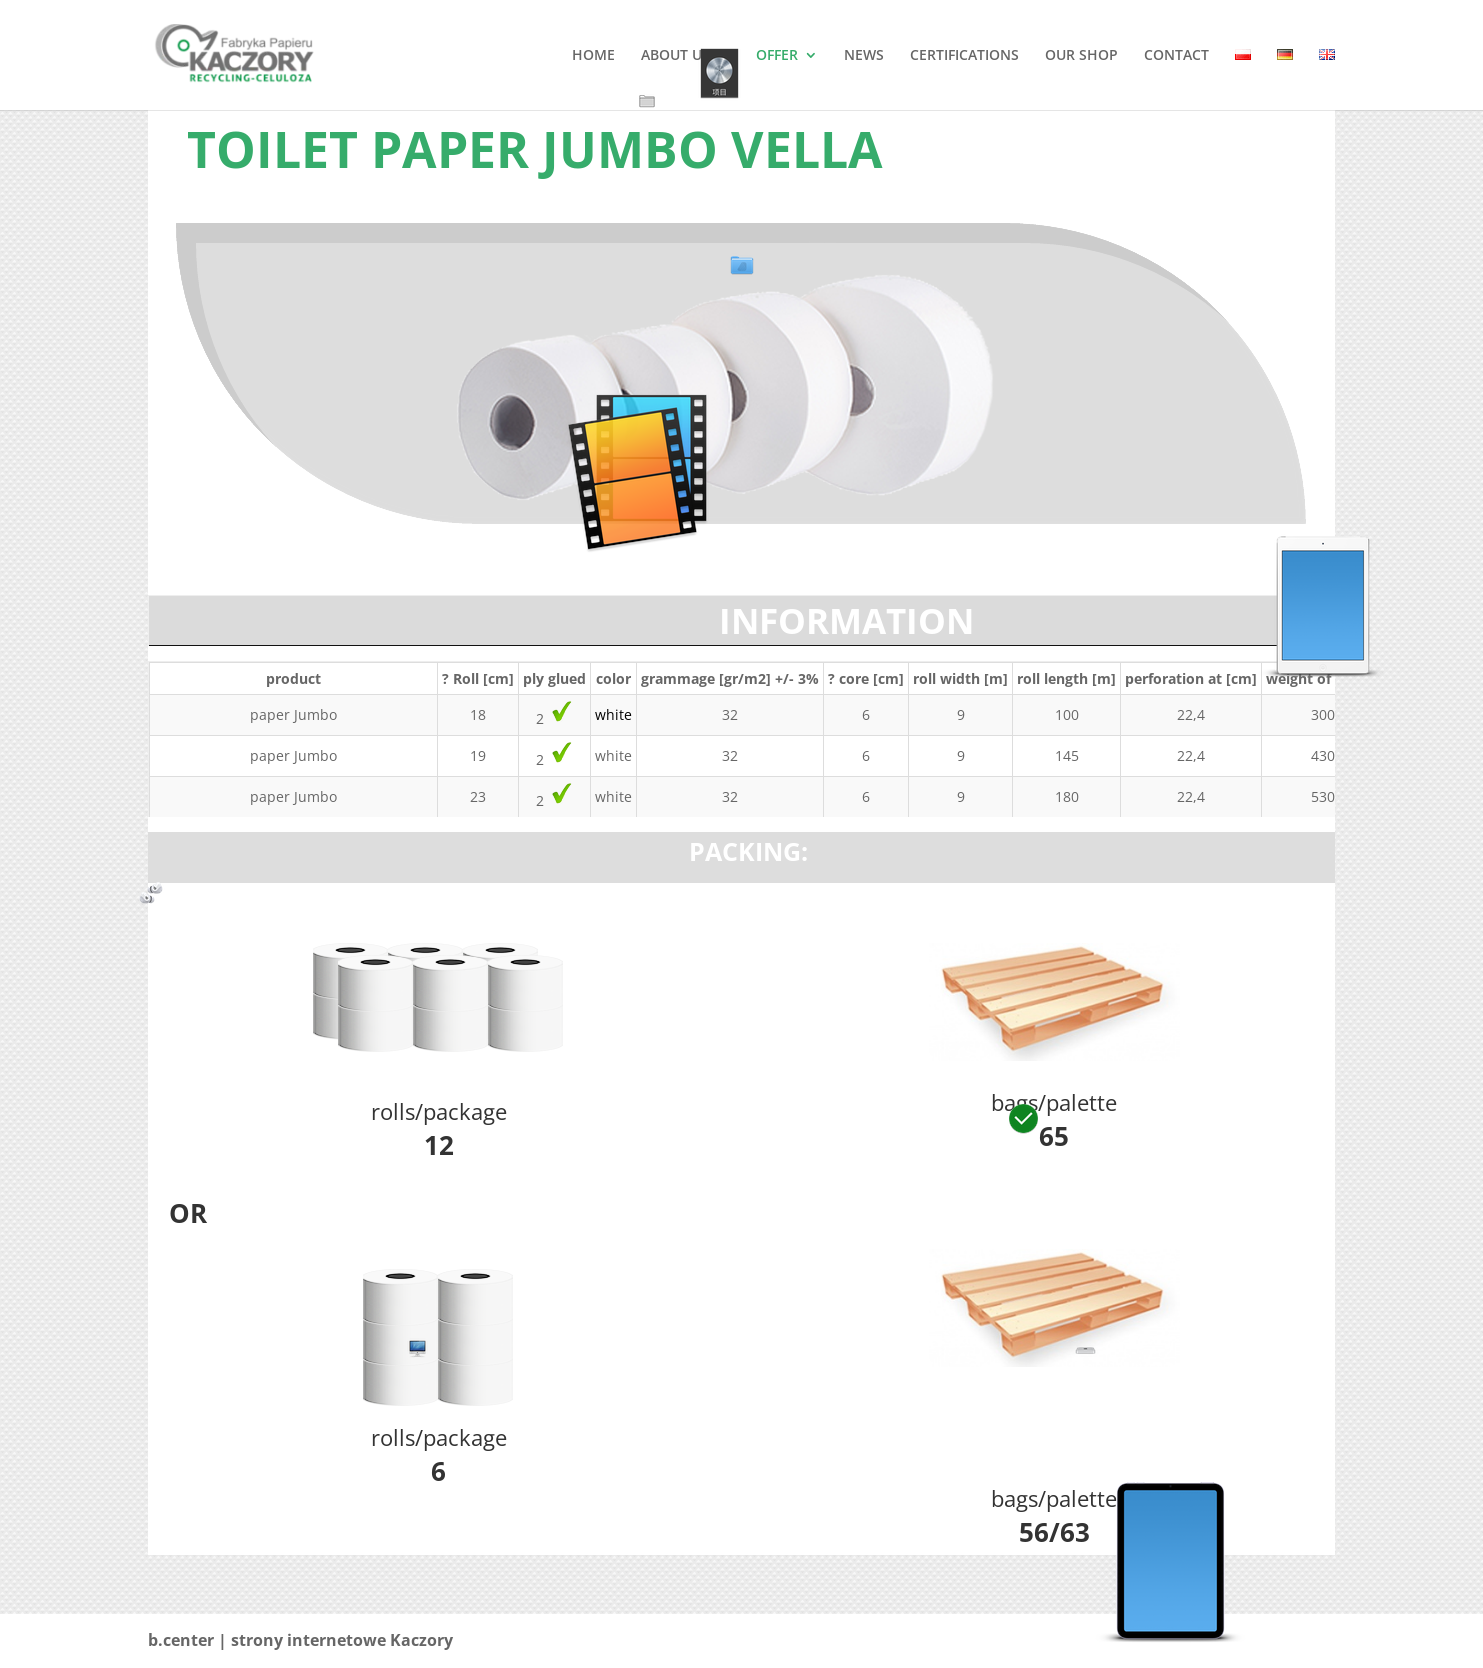 This screenshot has height=1668, width=1483. What do you see at coordinates (742, 265) in the screenshot?
I see `open affinity publisher project folder` at bounding box center [742, 265].